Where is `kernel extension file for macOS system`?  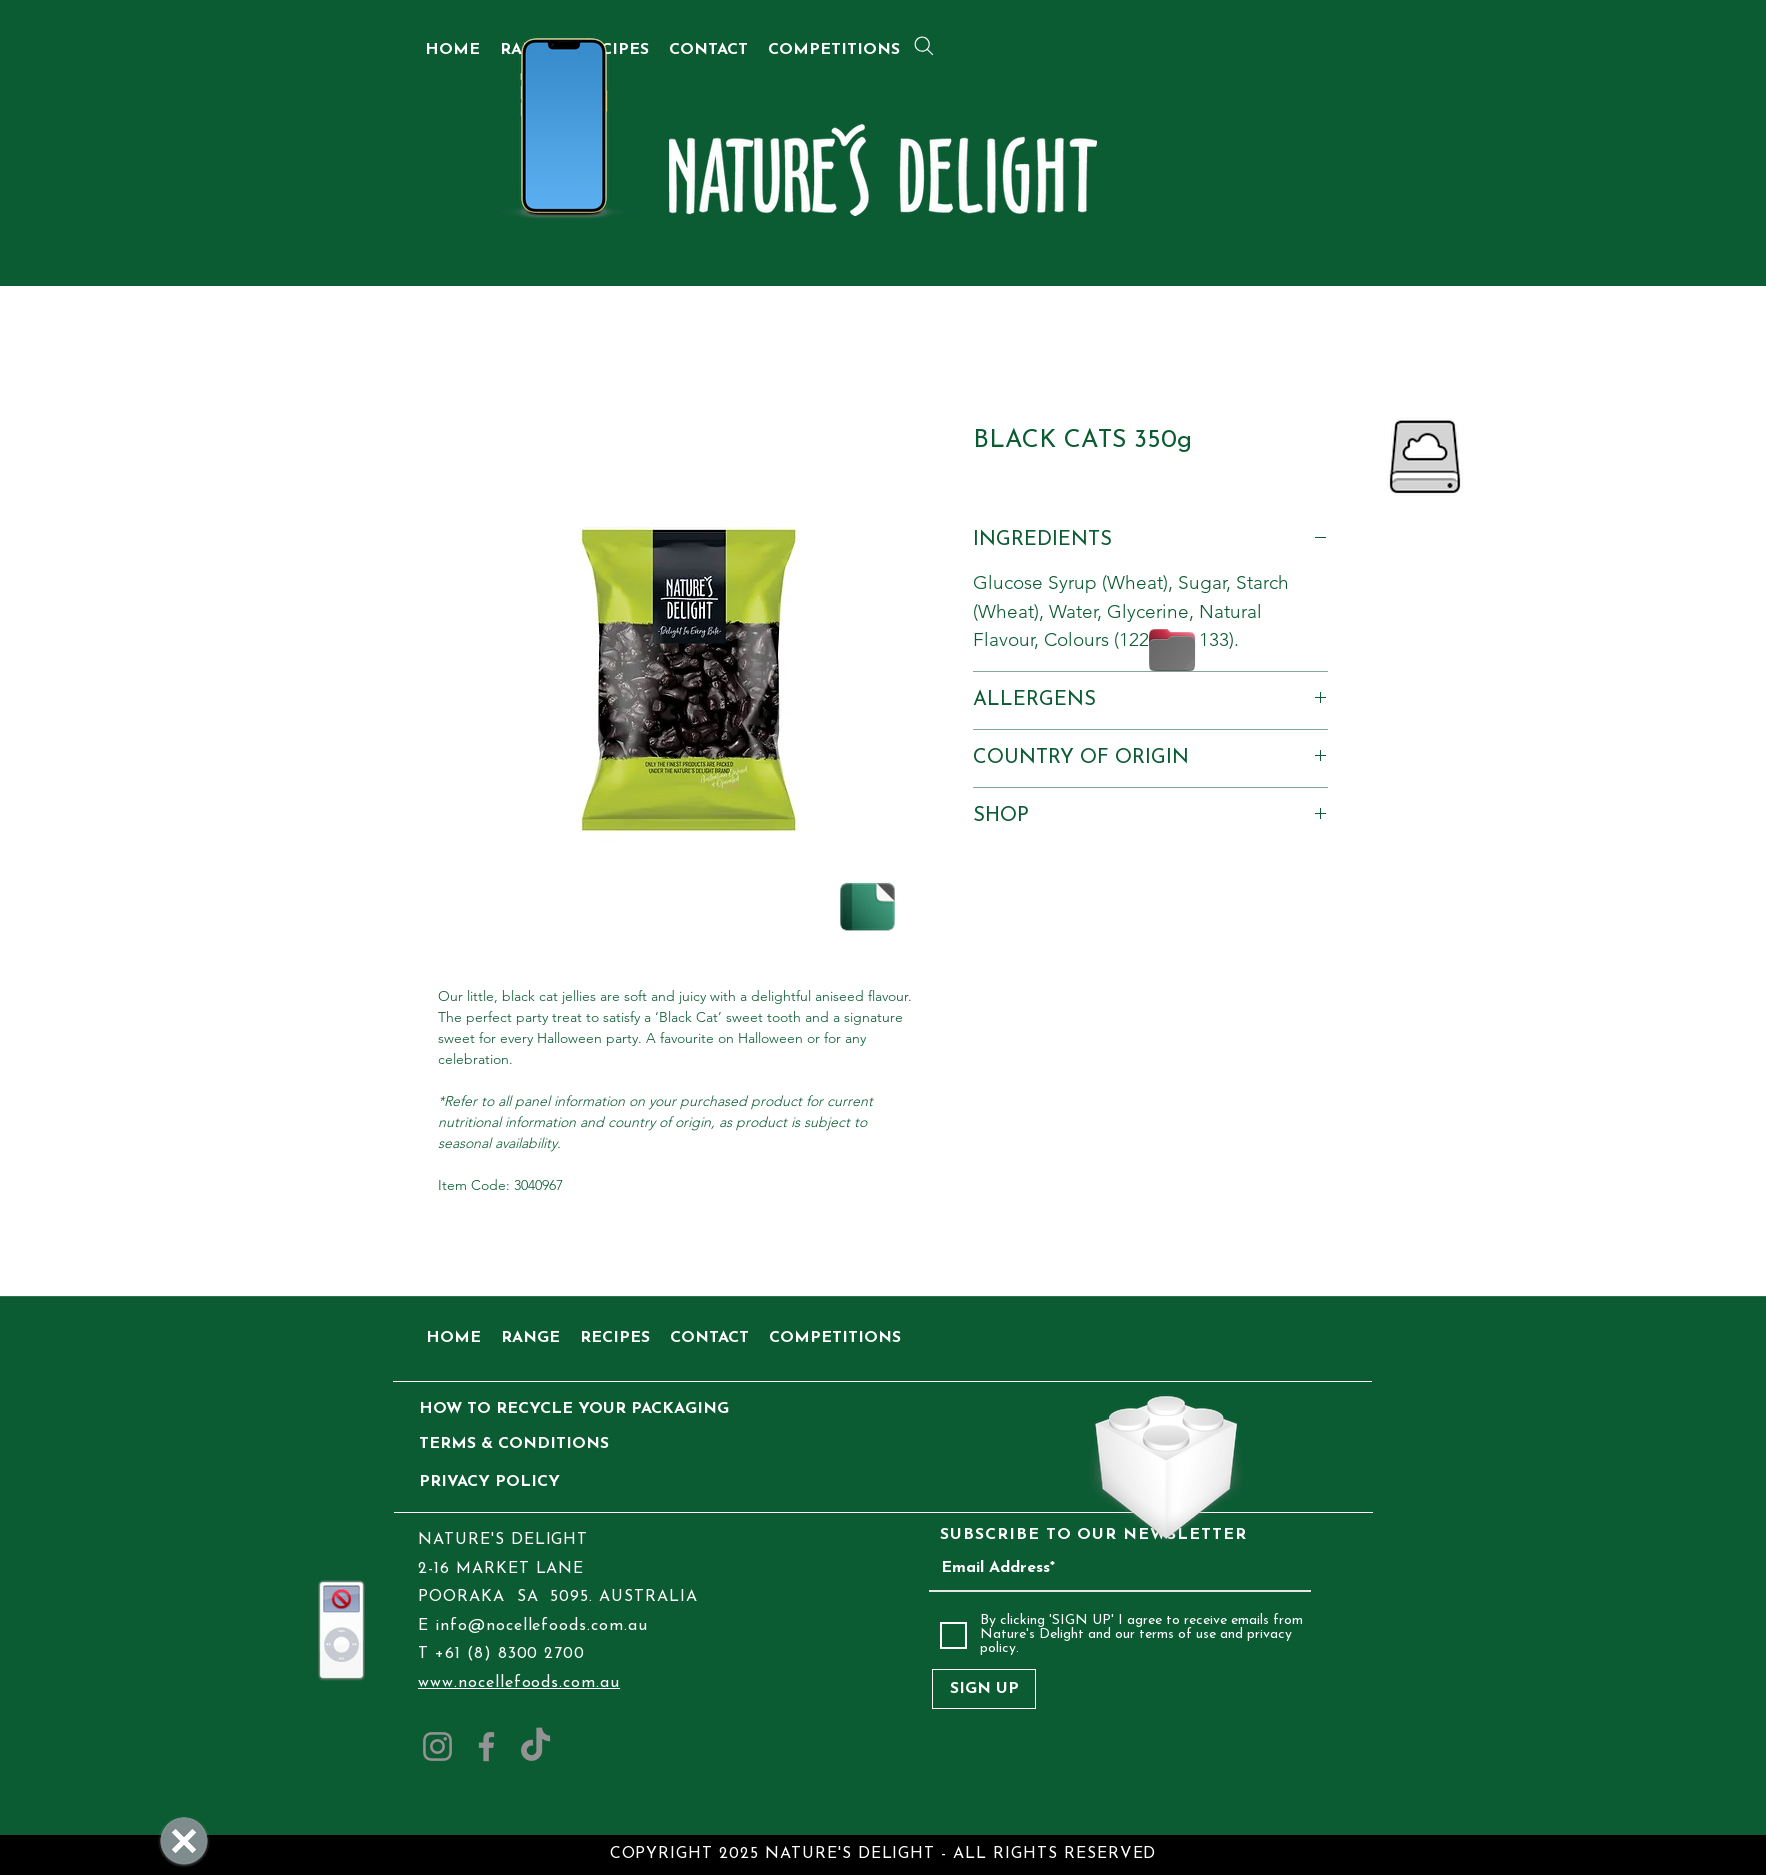 kernel extension file for macOS system is located at coordinates (1165, 1468).